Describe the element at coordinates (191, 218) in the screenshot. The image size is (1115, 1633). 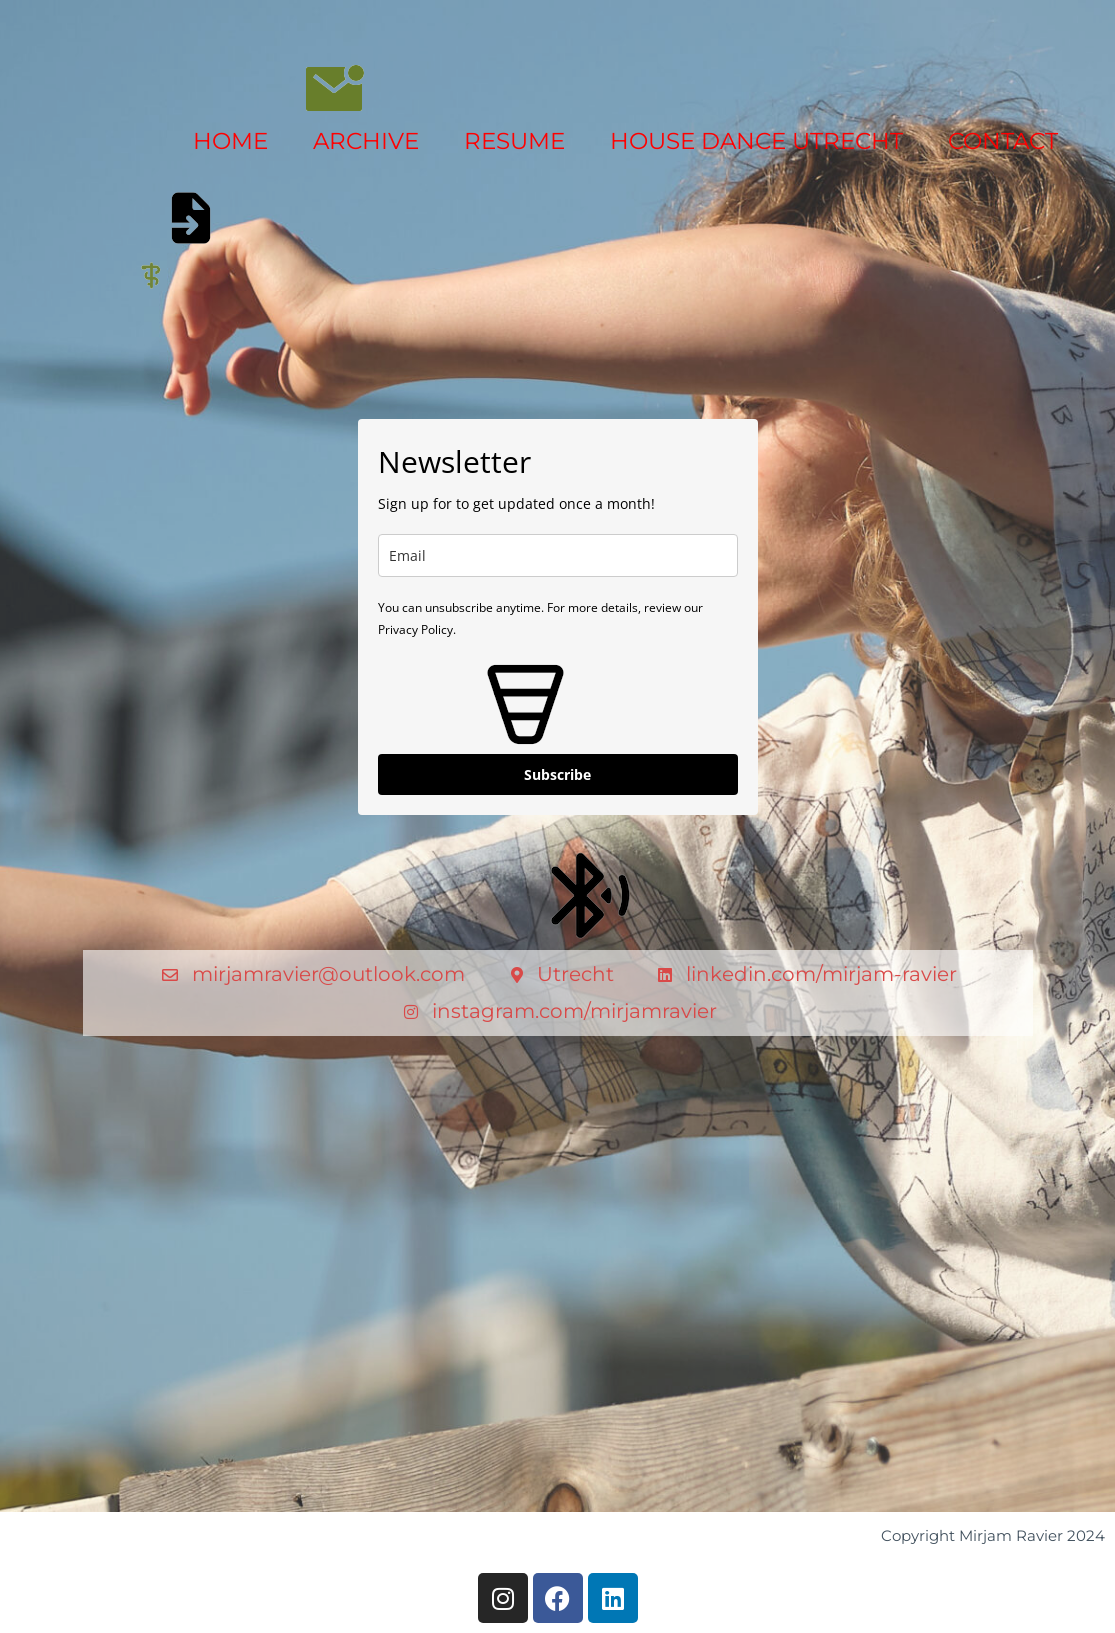
I see `import a file from another location` at that location.